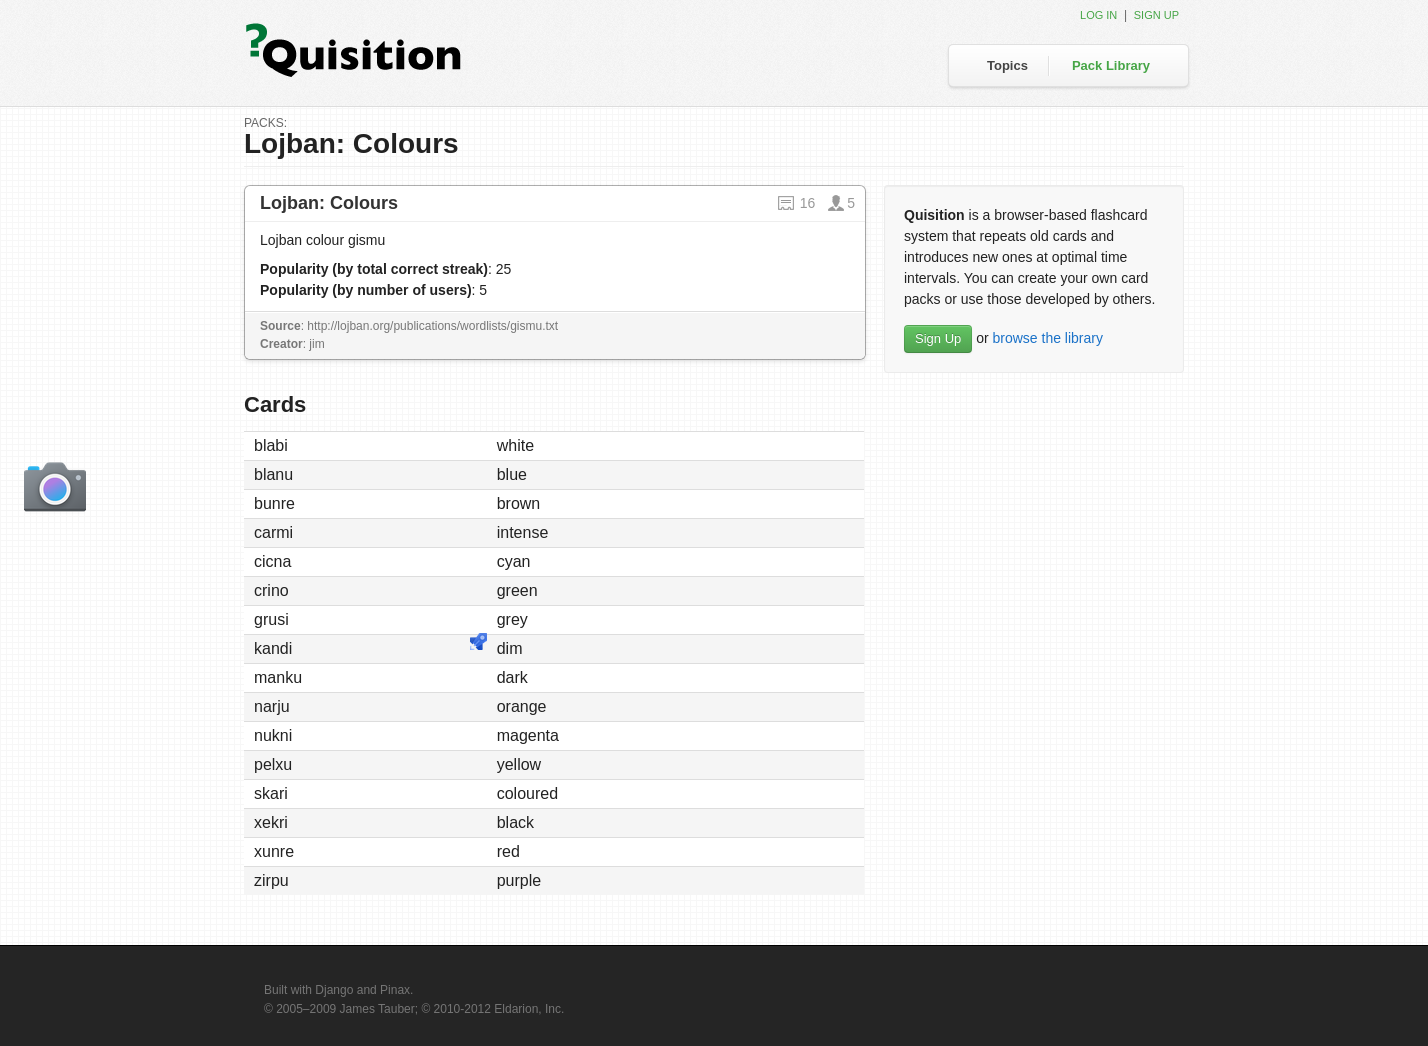 The image size is (1428, 1046). What do you see at coordinates (55, 487) in the screenshot?
I see `open the camera app` at bounding box center [55, 487].